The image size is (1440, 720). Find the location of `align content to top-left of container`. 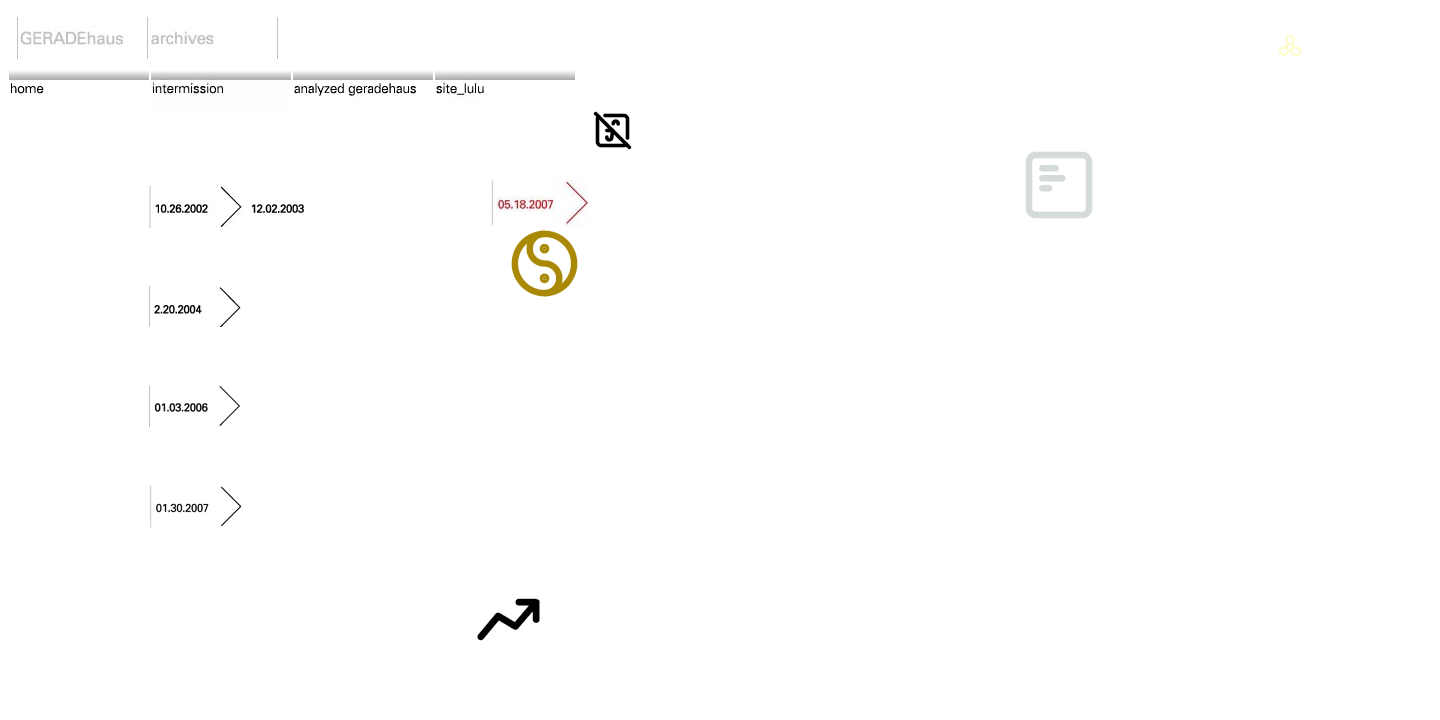

align content to top-left of container is located at coordinates (1059, 185).